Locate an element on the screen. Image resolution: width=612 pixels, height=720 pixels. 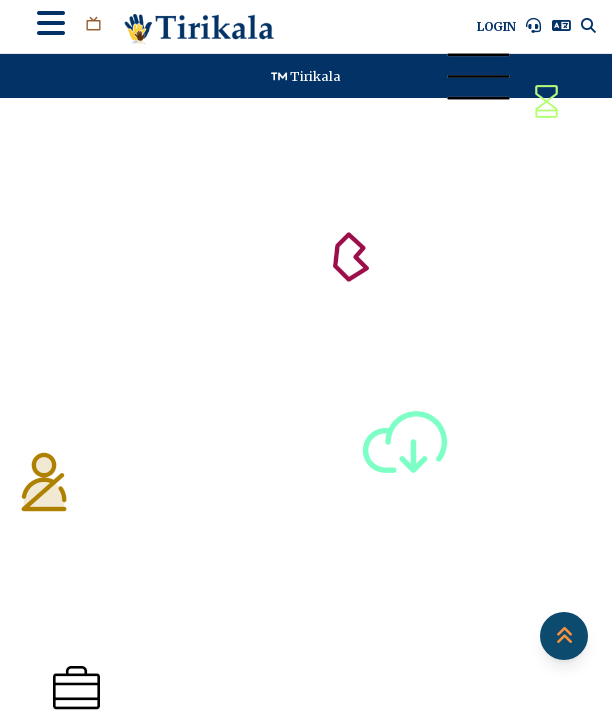
bulma CSS framework logo is located at coordinates (351, 257).